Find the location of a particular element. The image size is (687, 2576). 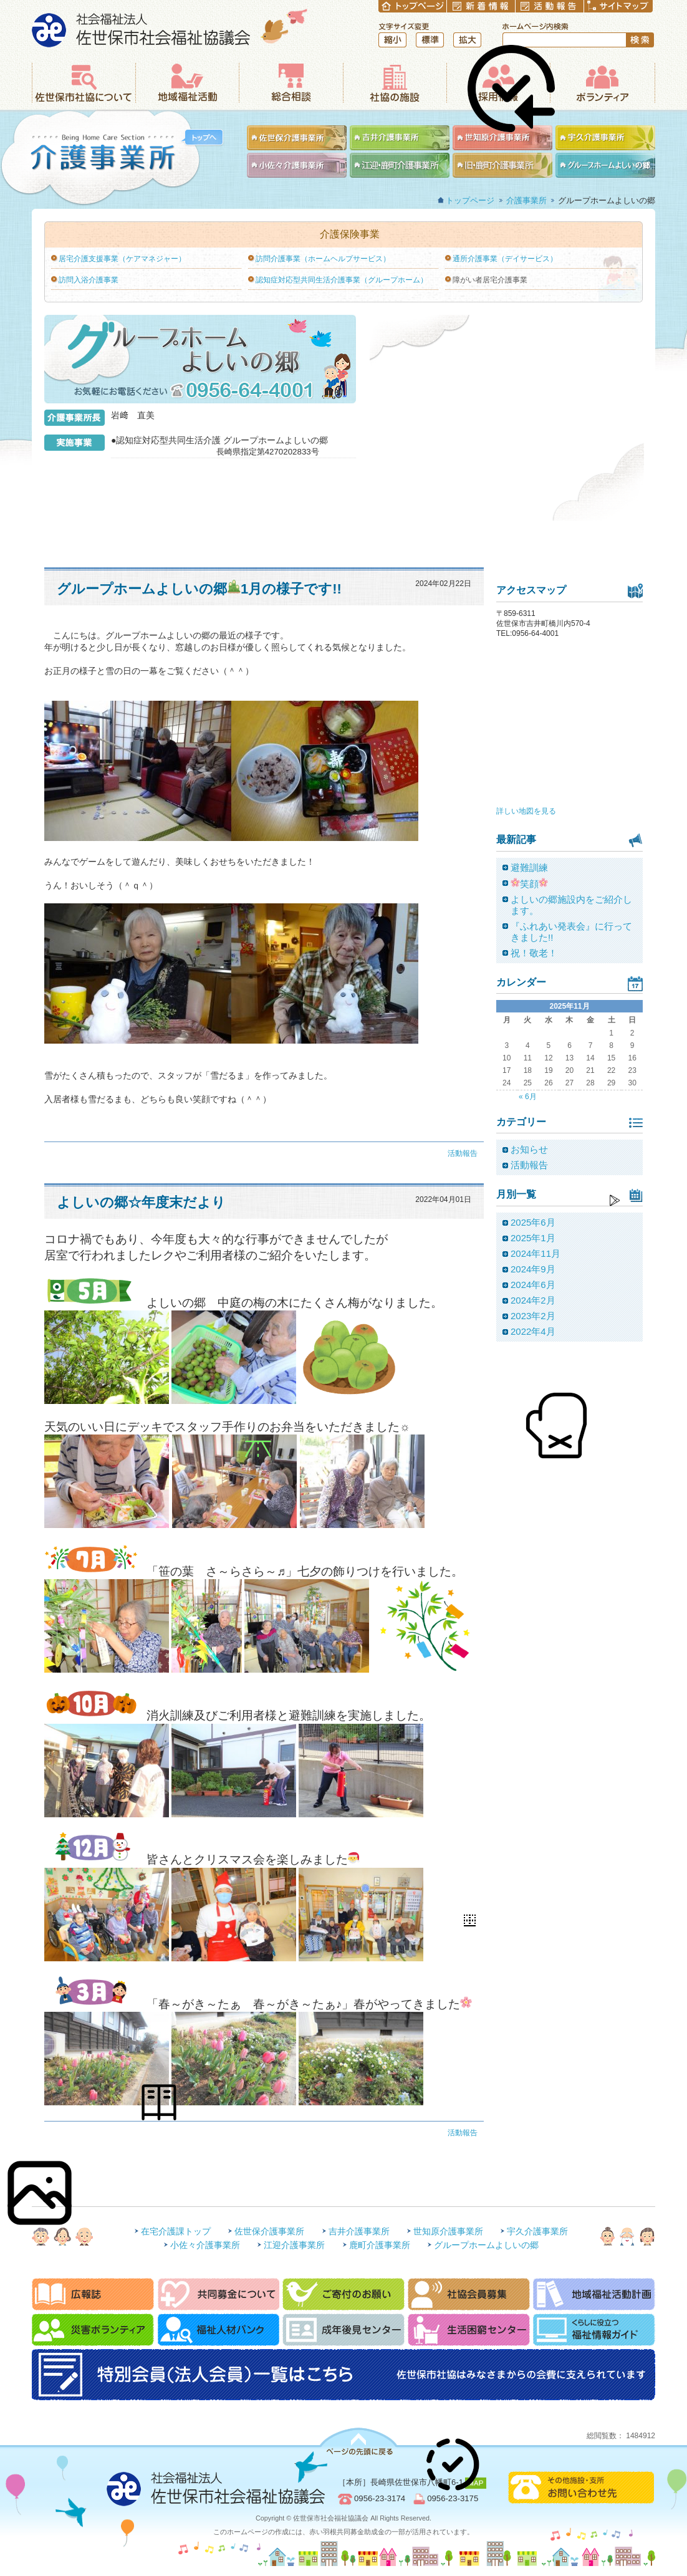

indicates a tracked issue has been closed and completed is located at coordinates (511, 89).